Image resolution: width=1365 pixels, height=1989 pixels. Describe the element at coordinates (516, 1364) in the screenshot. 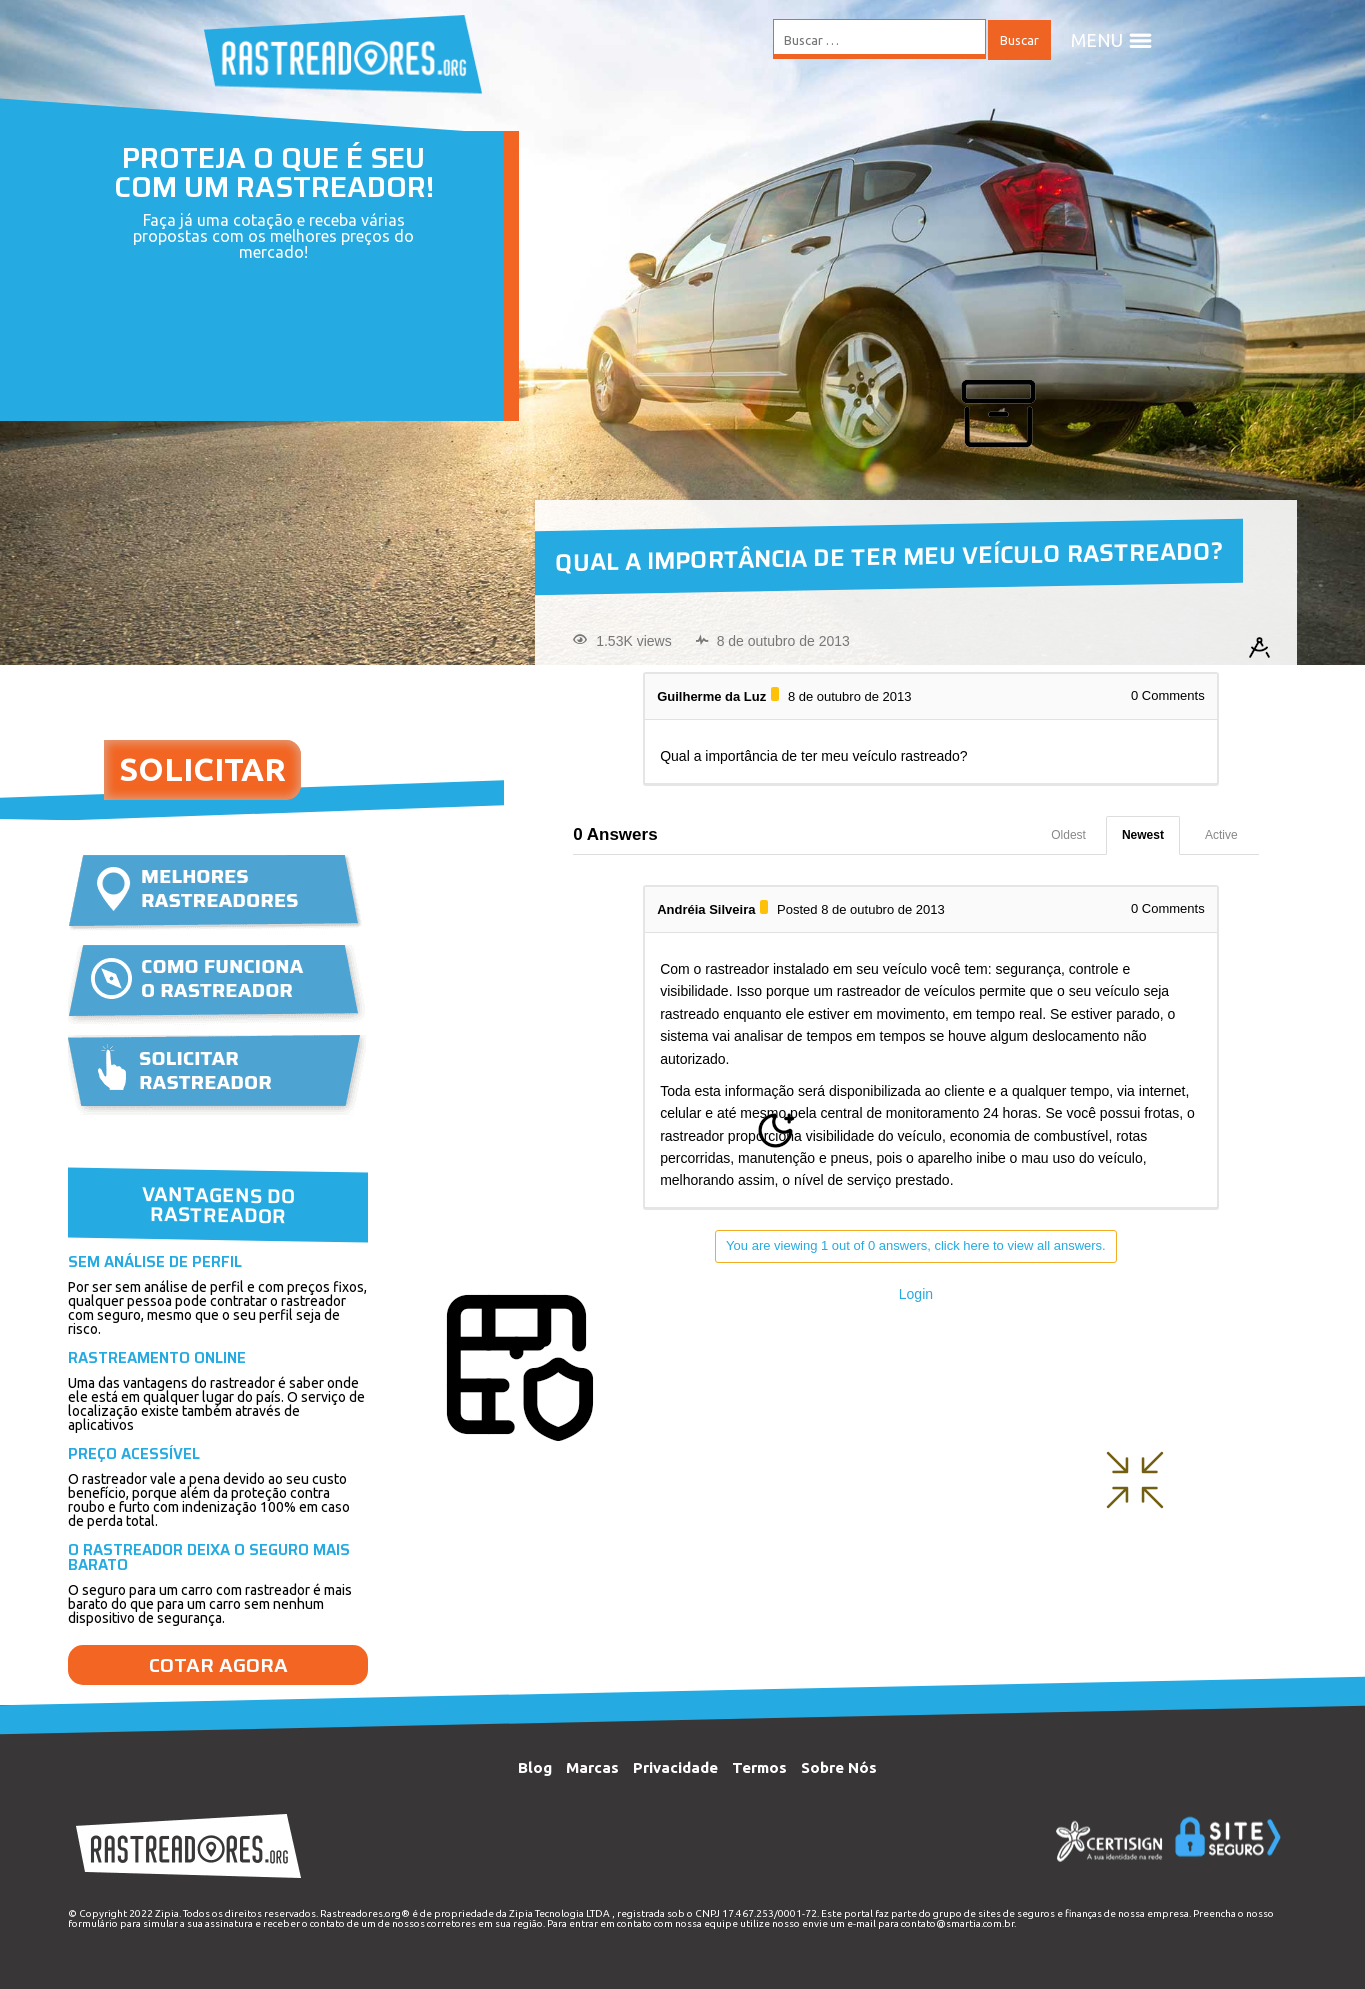

I see `enable firewall protection` at that location.